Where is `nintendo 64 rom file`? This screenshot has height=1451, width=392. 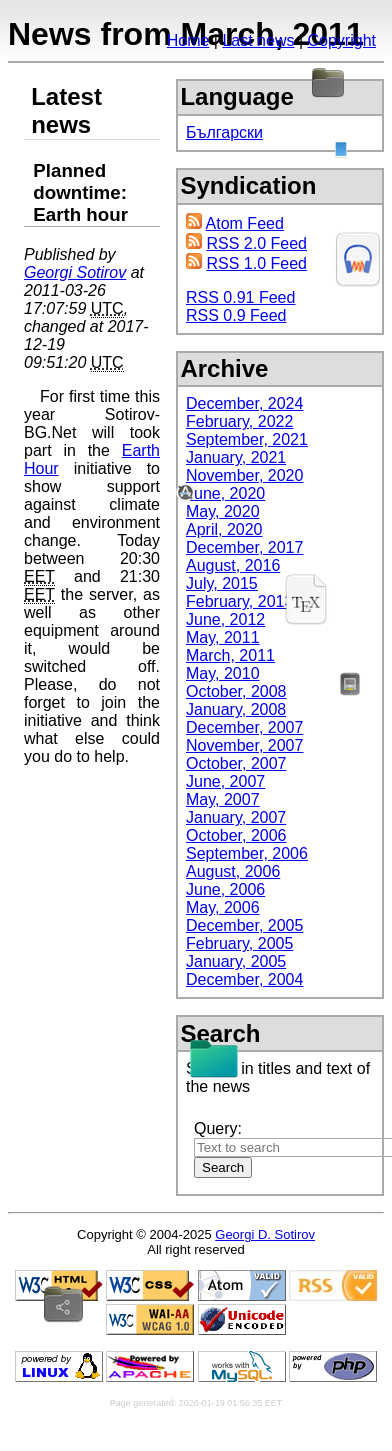 nintendo 64 rom file is located at coordinates (350, 684).